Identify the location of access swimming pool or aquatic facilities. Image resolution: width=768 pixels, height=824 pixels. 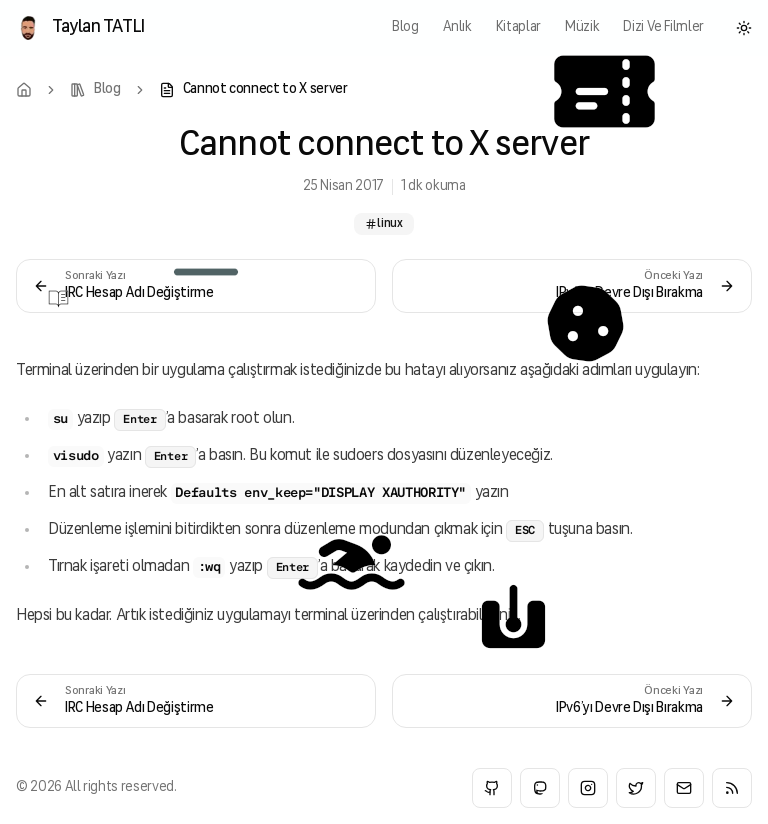
(351, 562).